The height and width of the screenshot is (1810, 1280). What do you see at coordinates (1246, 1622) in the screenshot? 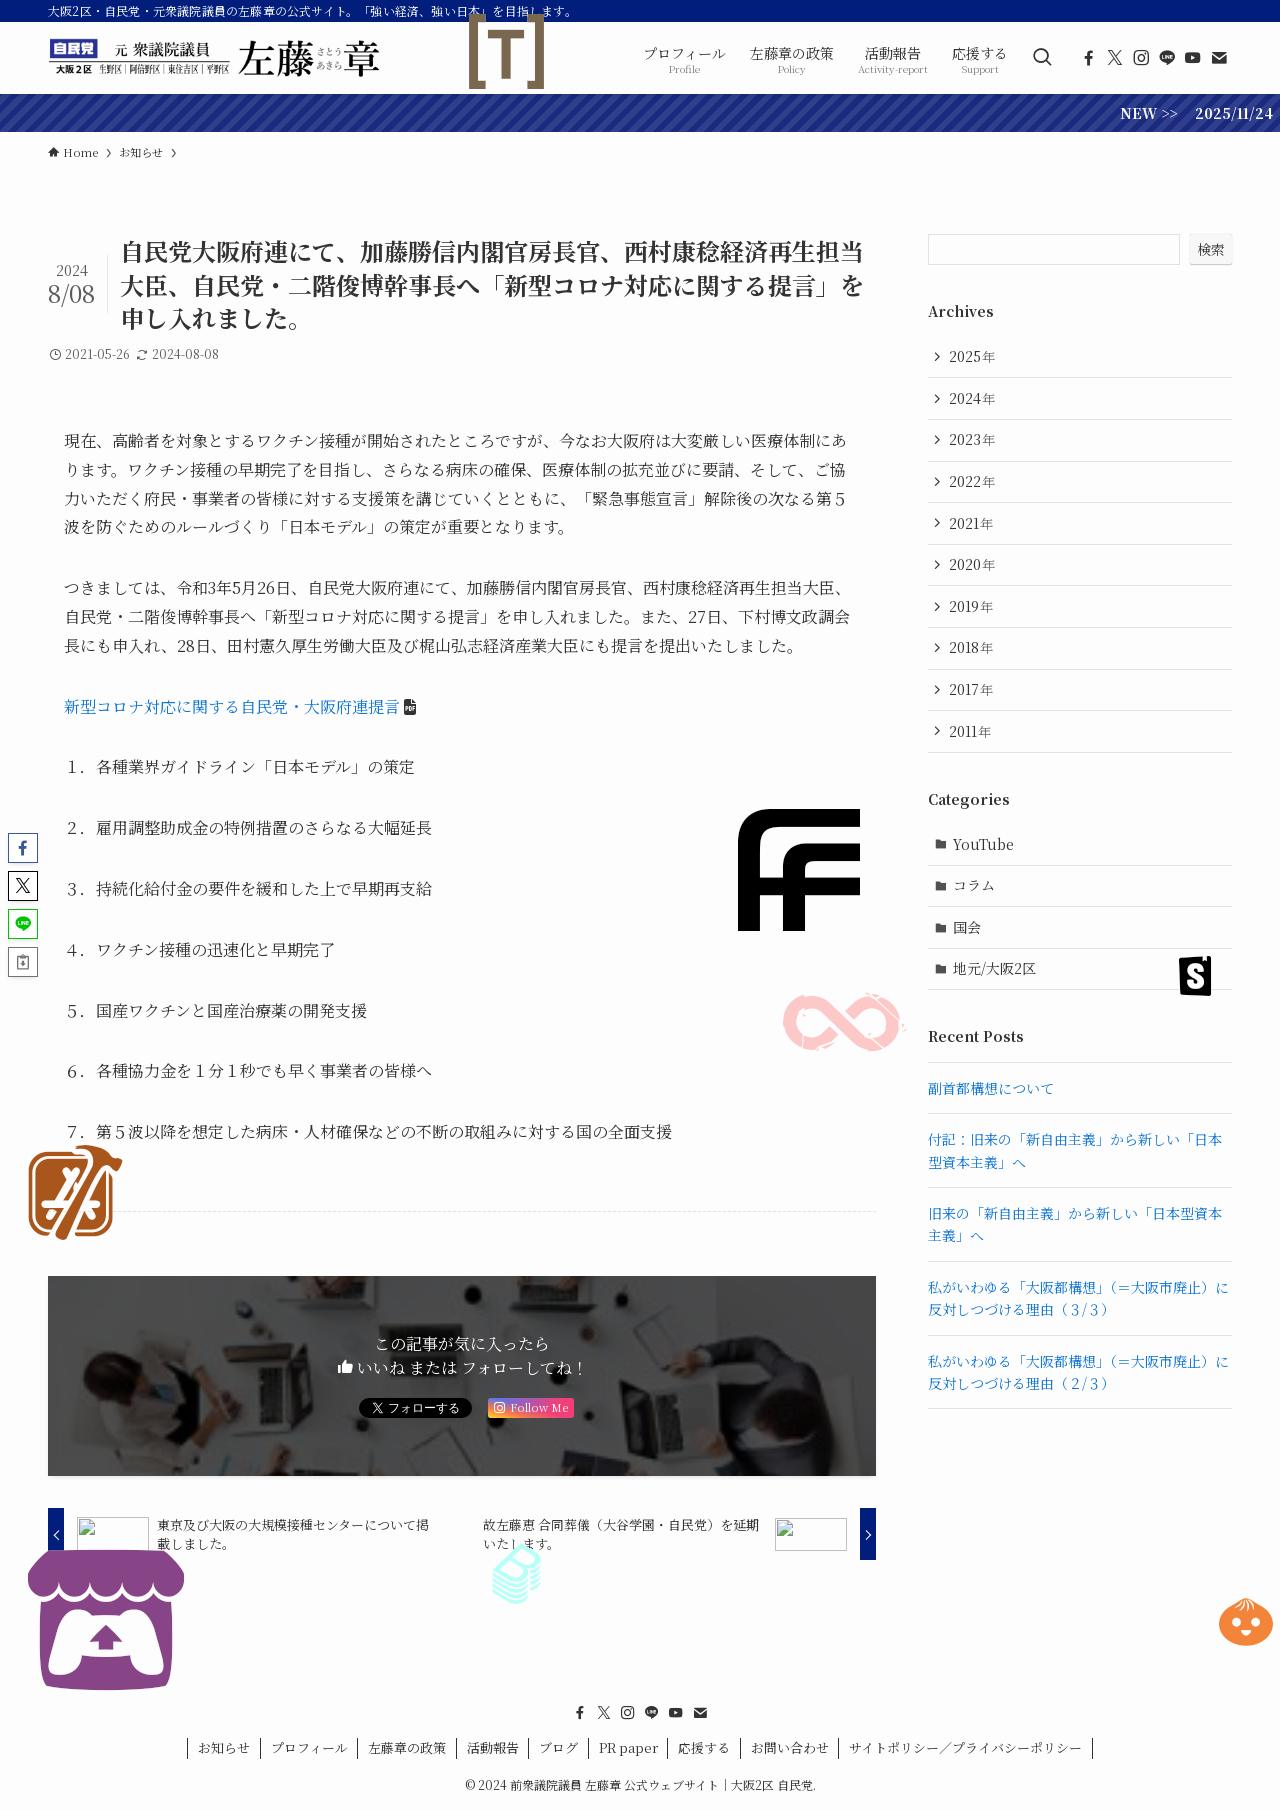
I see `indicates a project using the bun javascript runtime` at bounding box center [1246, 1622].